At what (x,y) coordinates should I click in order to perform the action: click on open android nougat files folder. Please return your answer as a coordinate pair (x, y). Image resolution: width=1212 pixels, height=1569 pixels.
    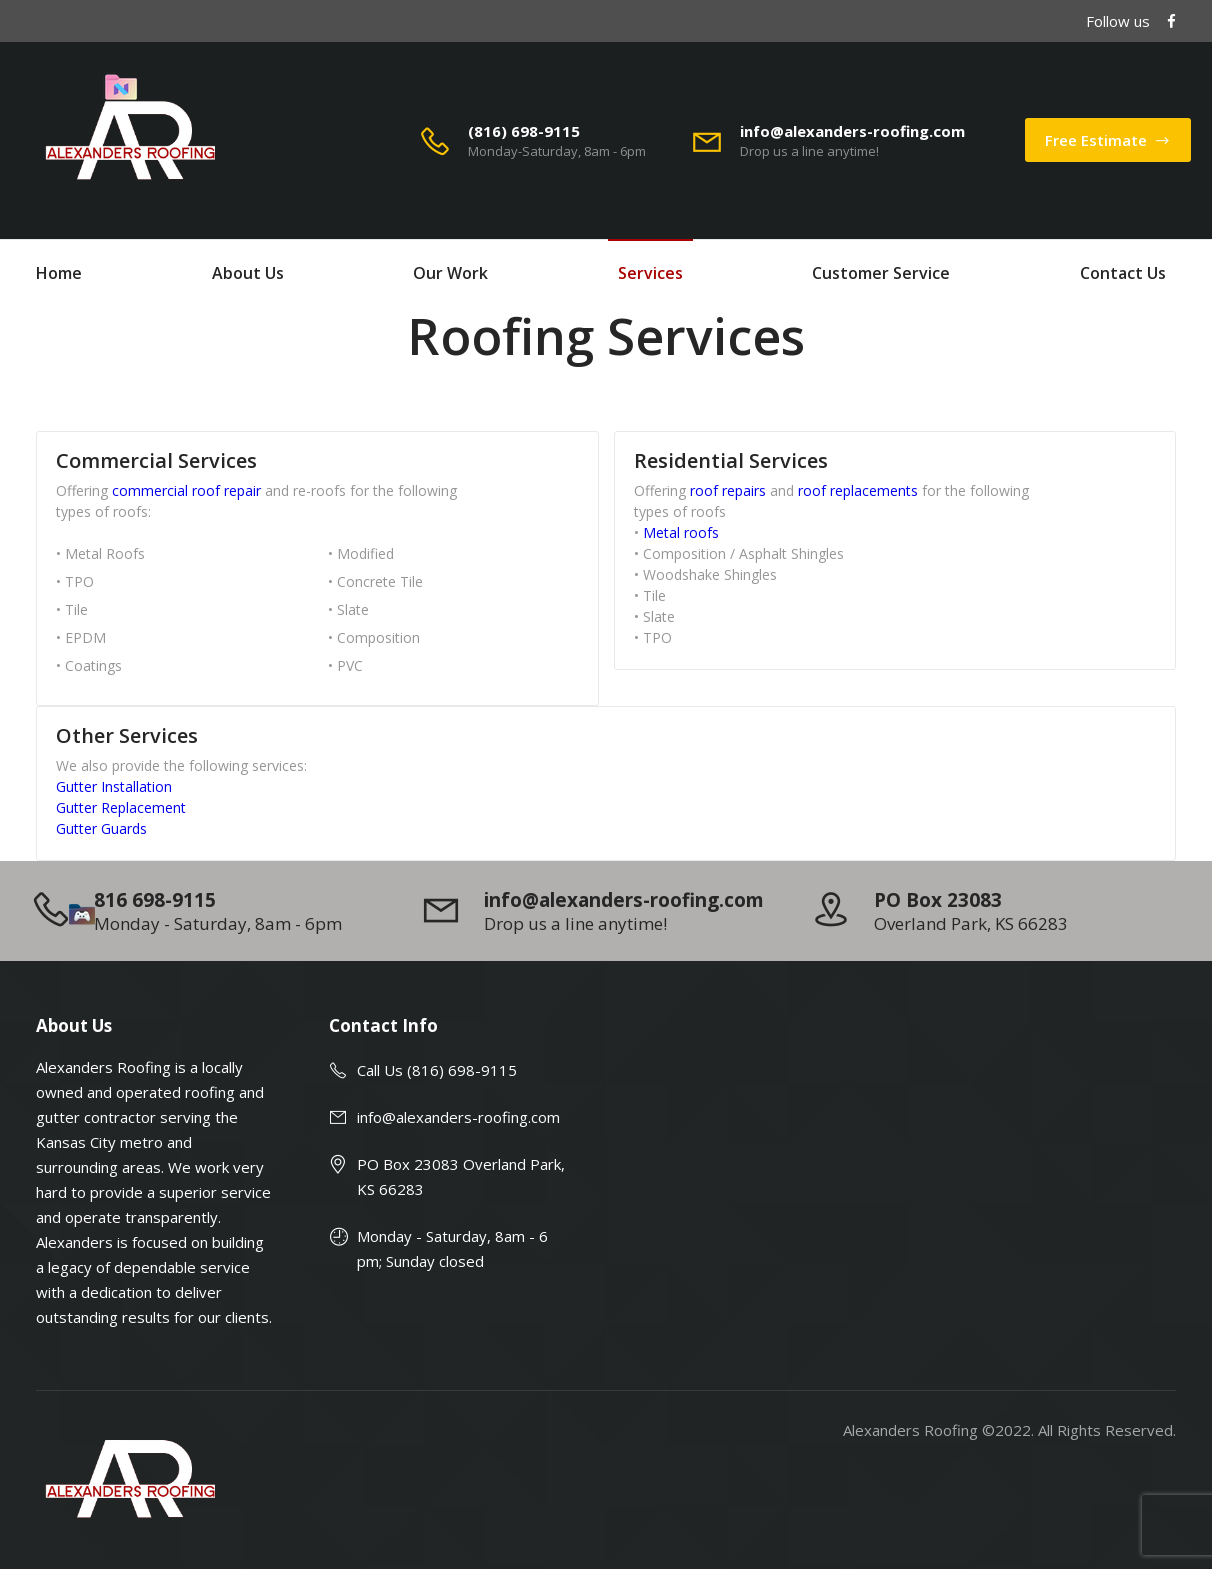
    Looking at the image, I should click on (121, 88).